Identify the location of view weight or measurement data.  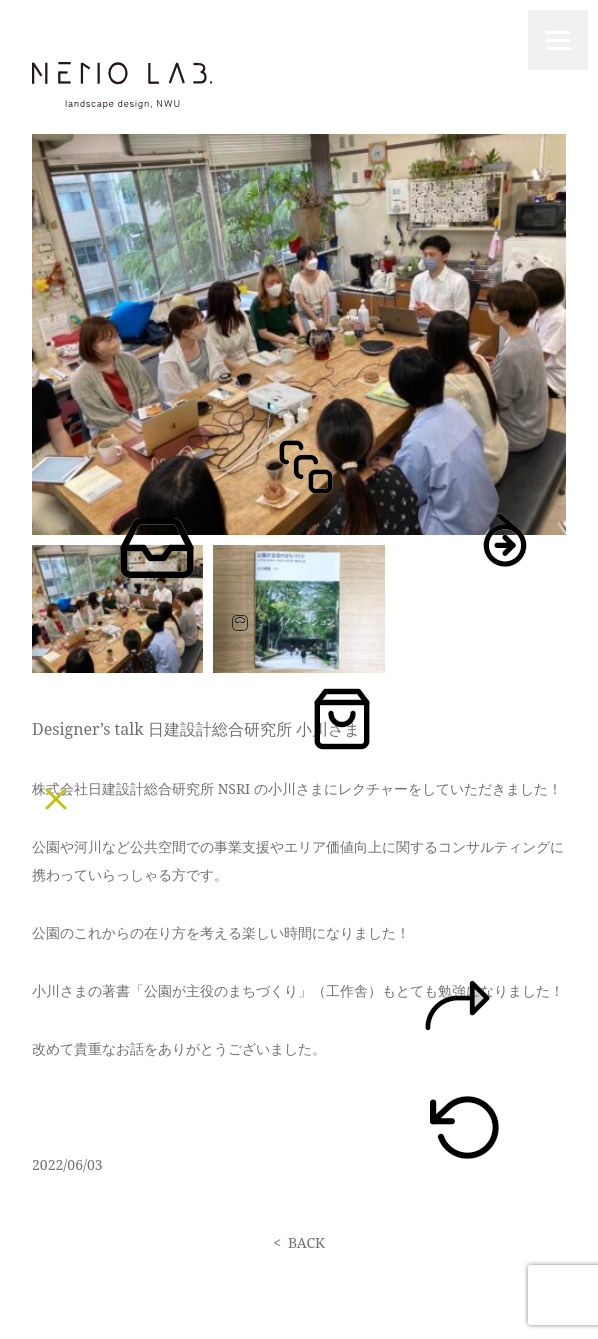
(240, 623).